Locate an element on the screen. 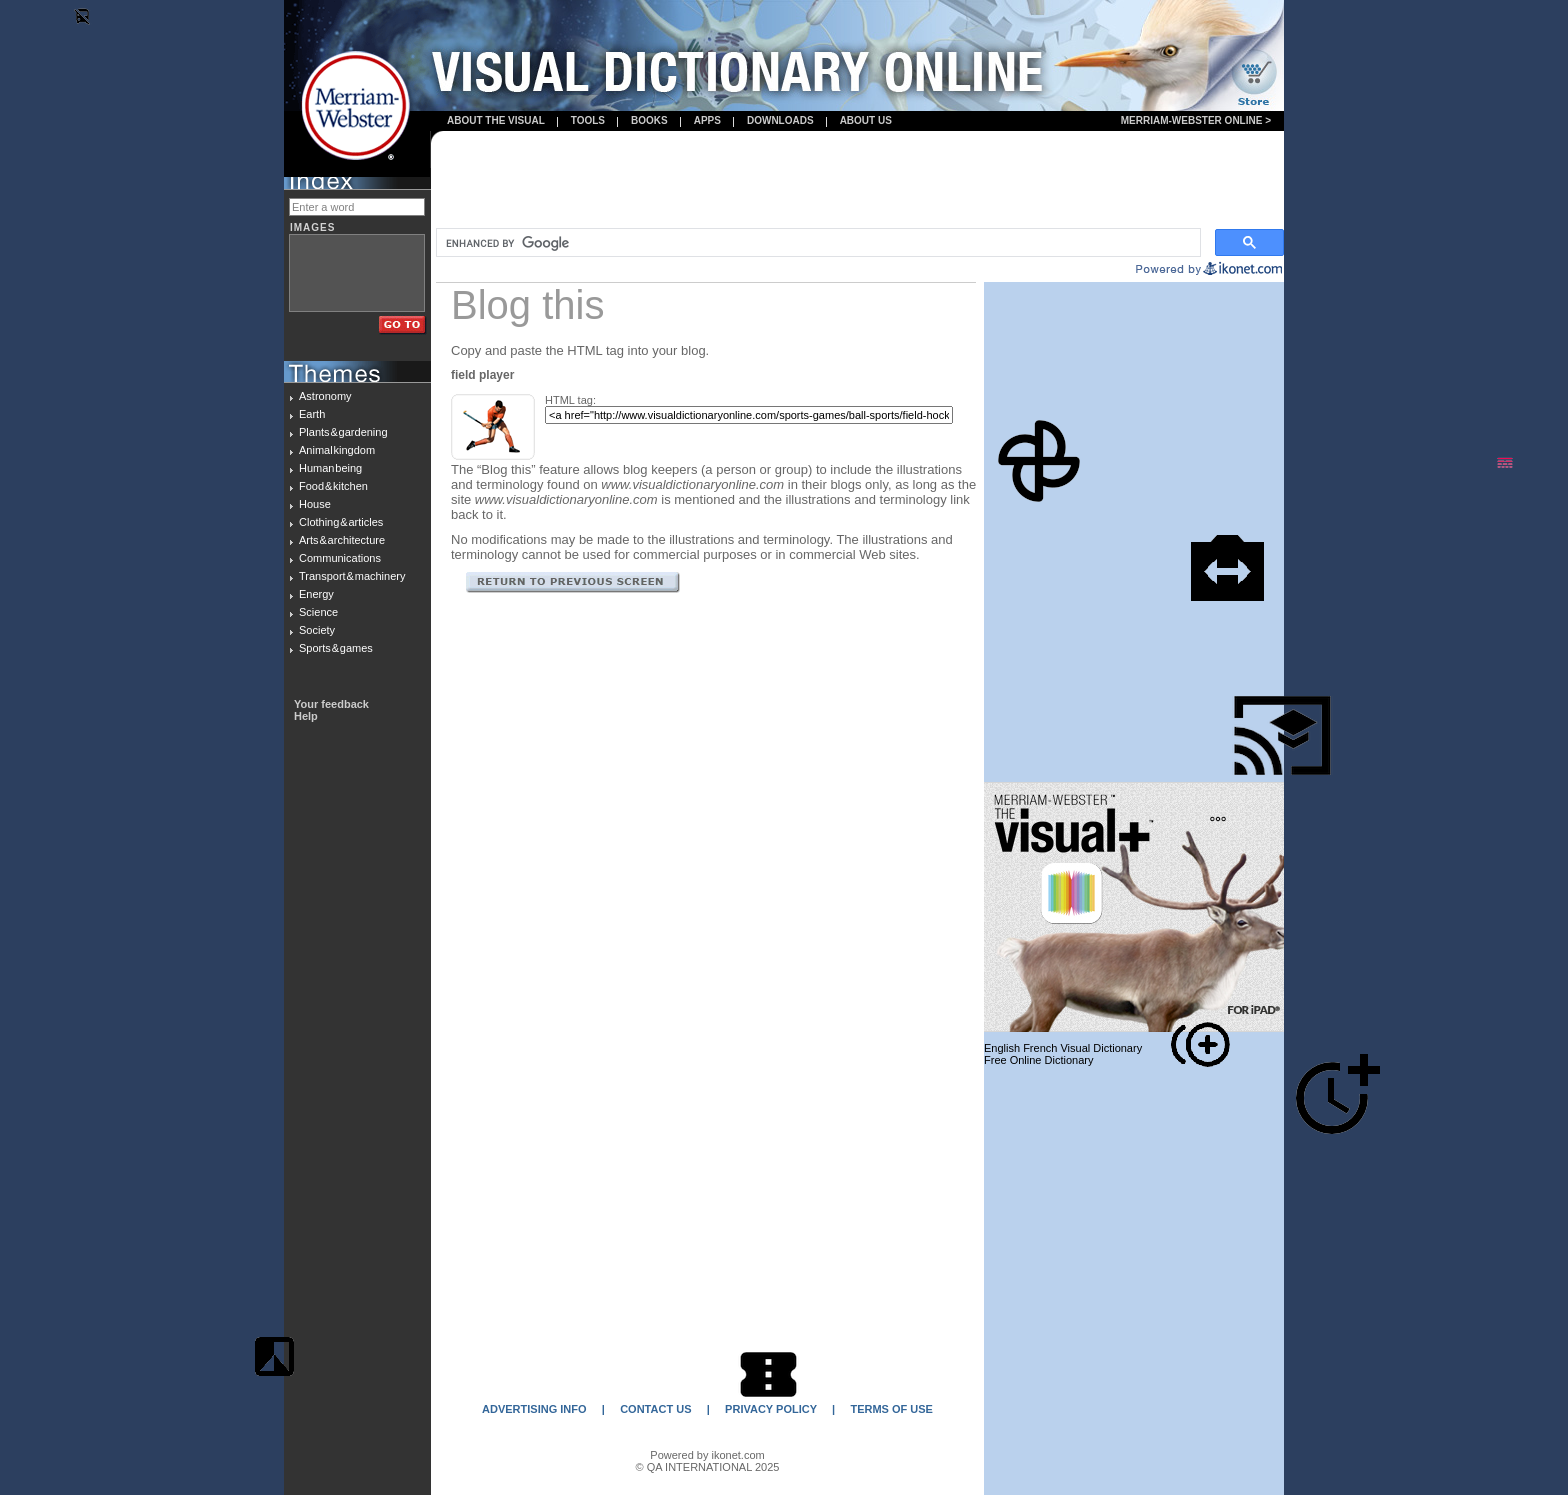  duplicate or copy a control point is located at coordinates (1200, 1044).